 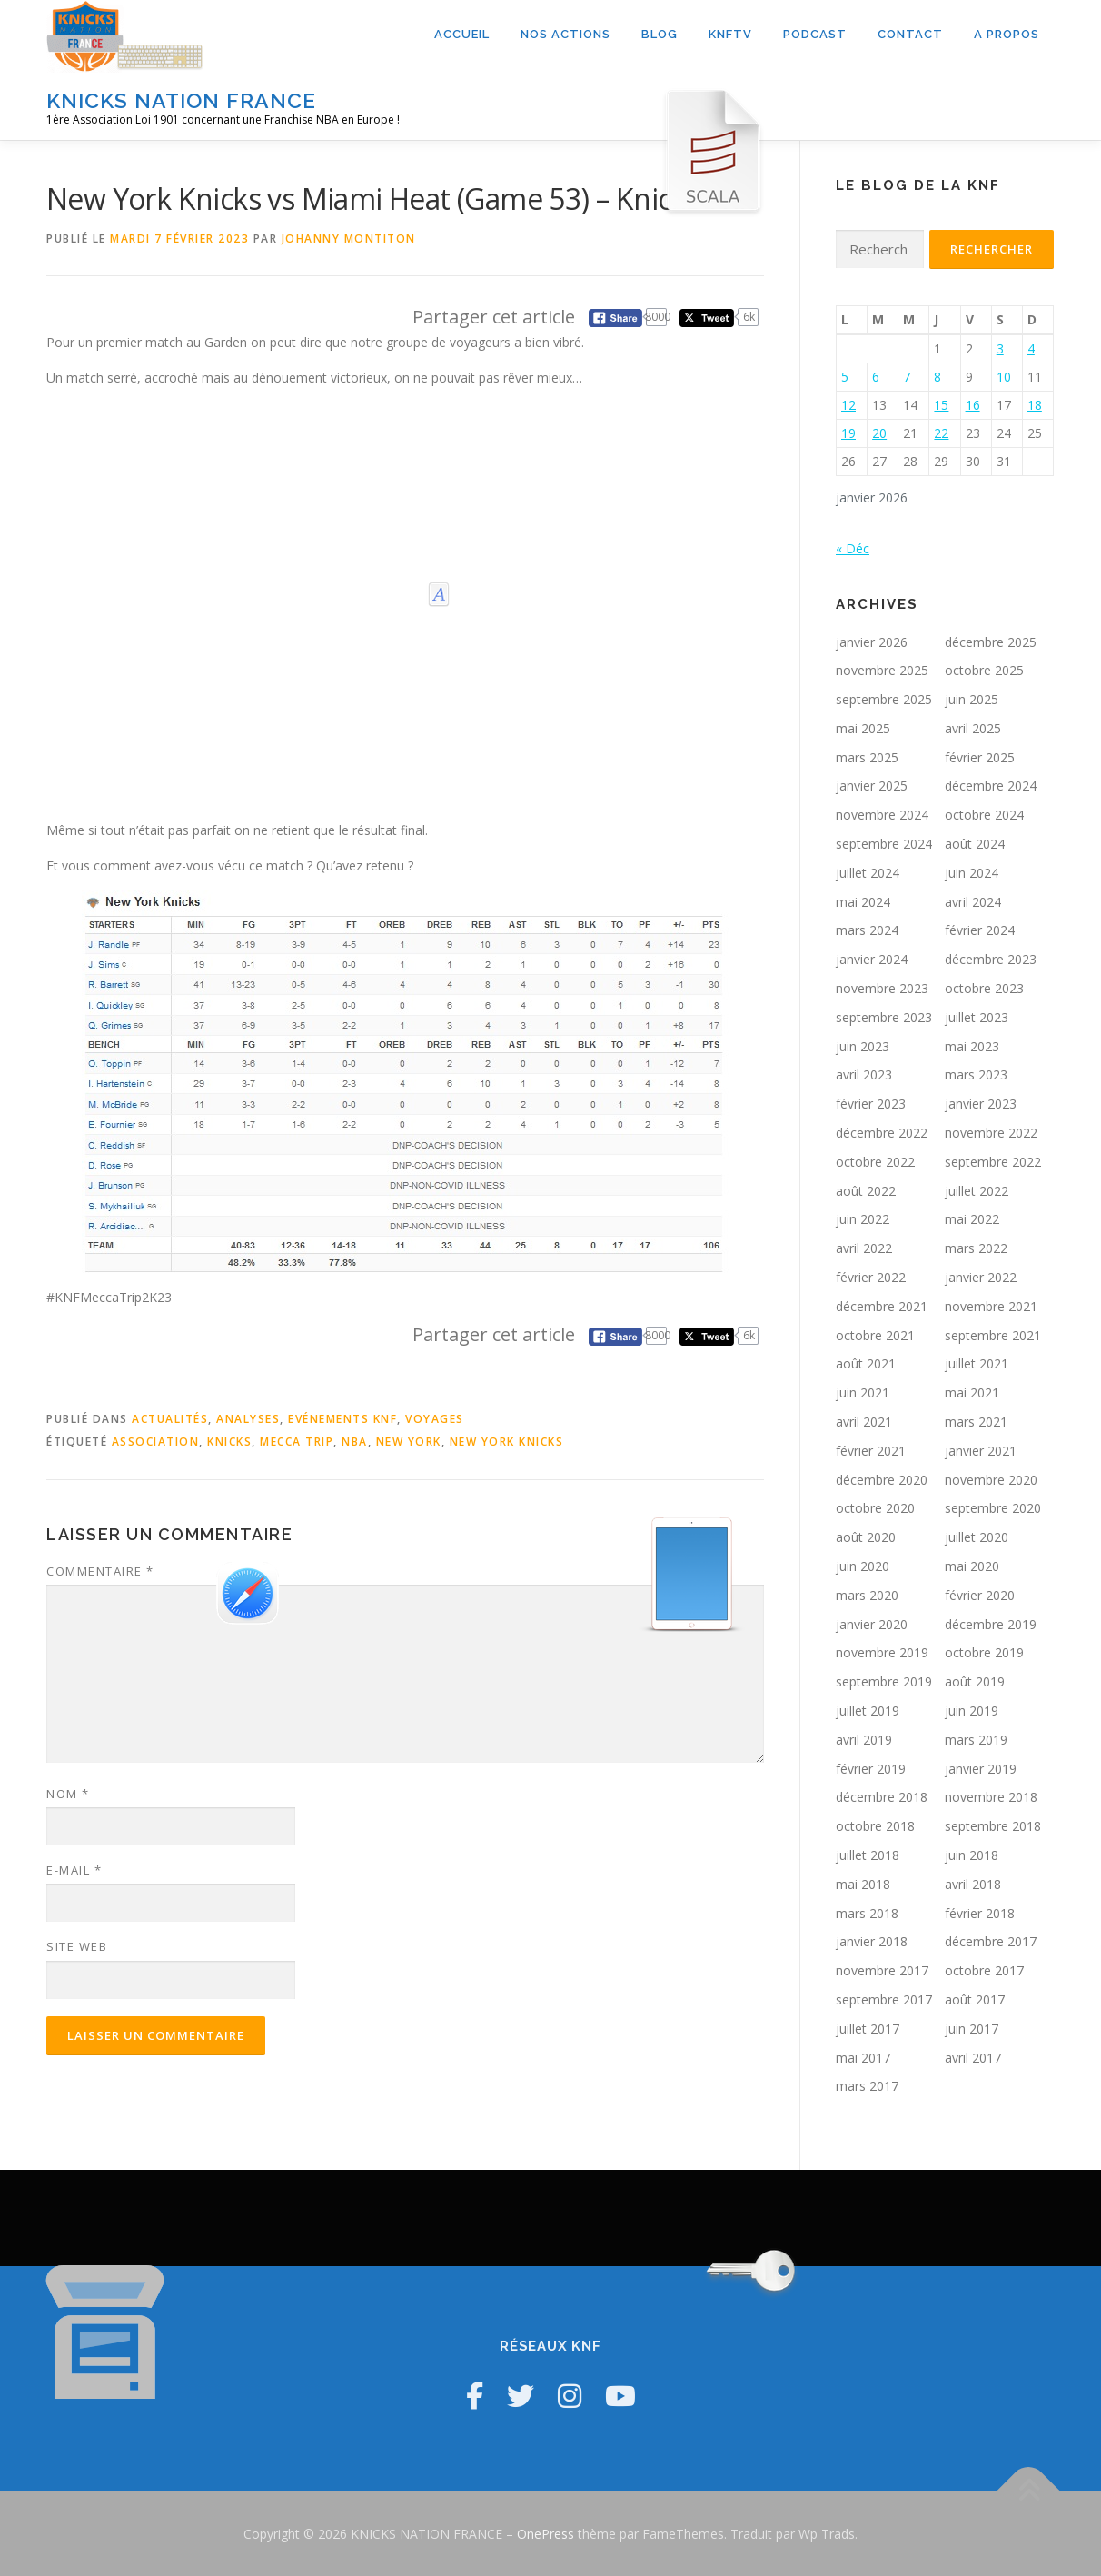 I want to click on open Safari web browser, so click(x=247, y=1593).